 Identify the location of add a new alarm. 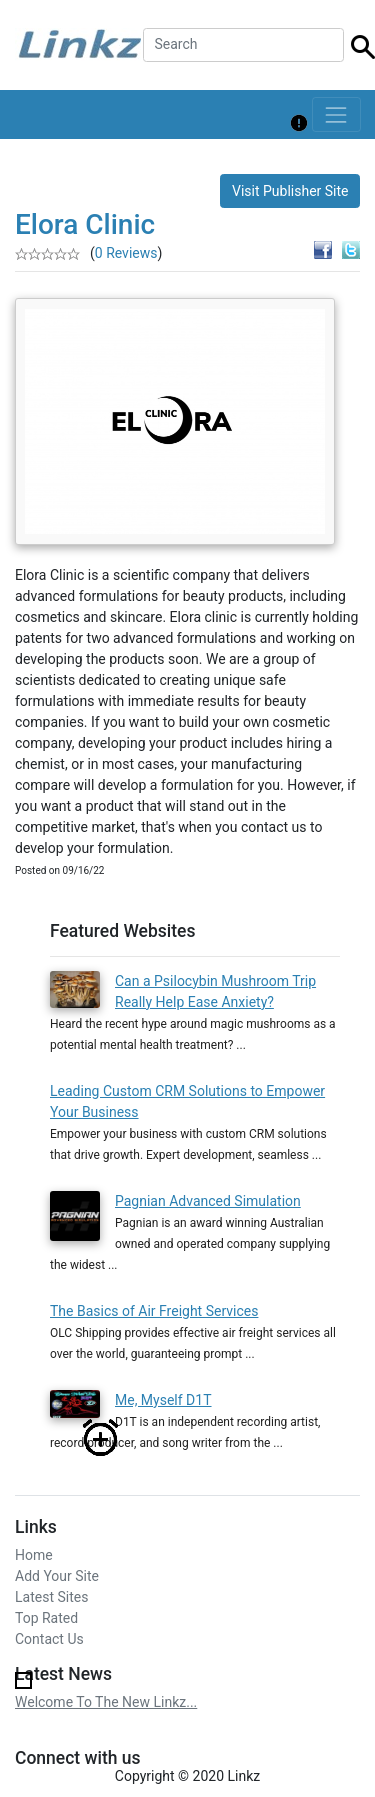
(100, 1437).